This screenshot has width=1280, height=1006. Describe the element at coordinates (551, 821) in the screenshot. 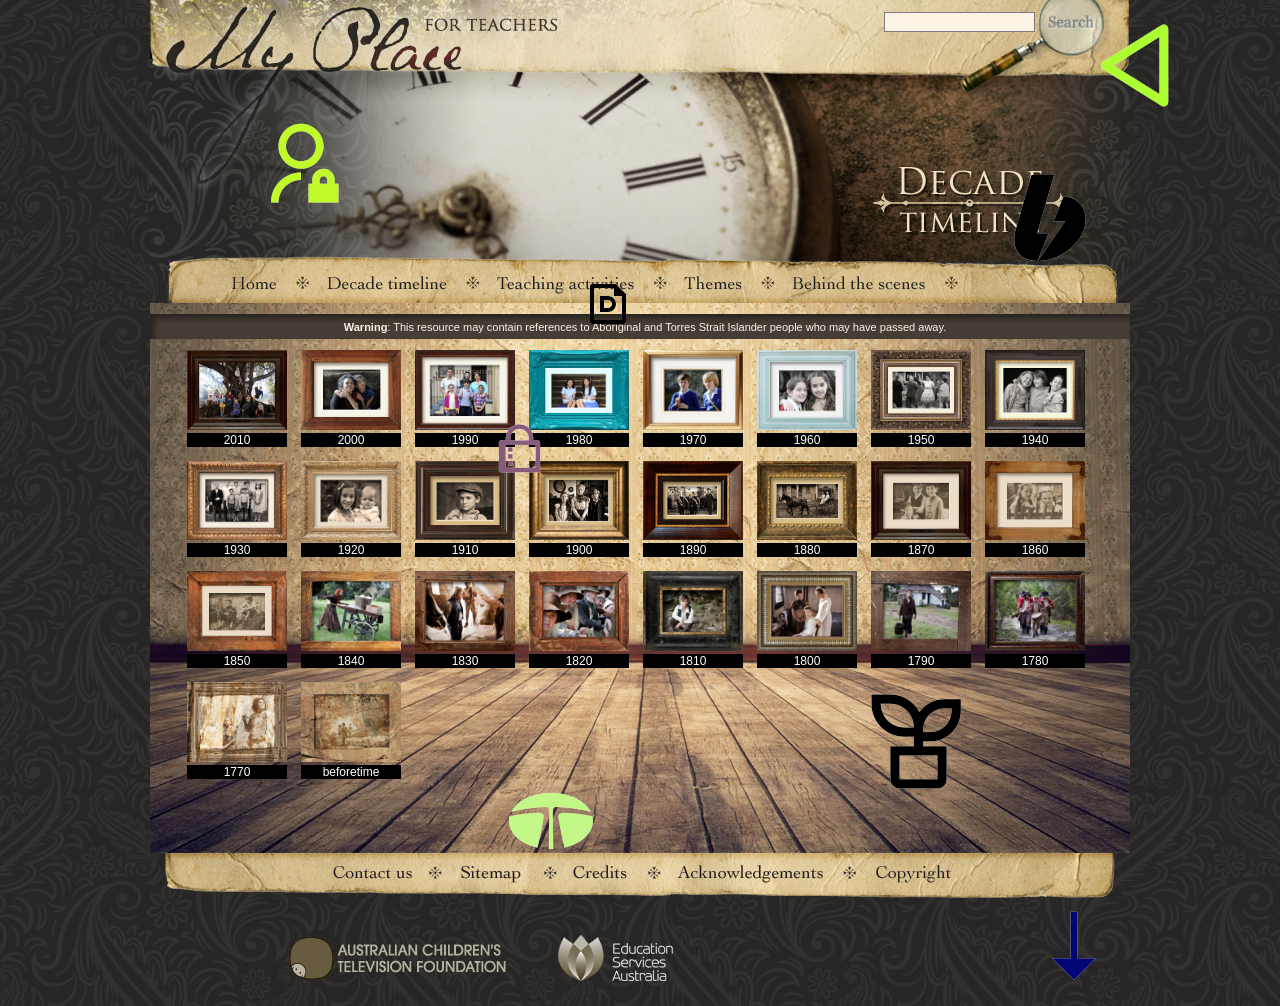

I see `tata group company logo` at that location.